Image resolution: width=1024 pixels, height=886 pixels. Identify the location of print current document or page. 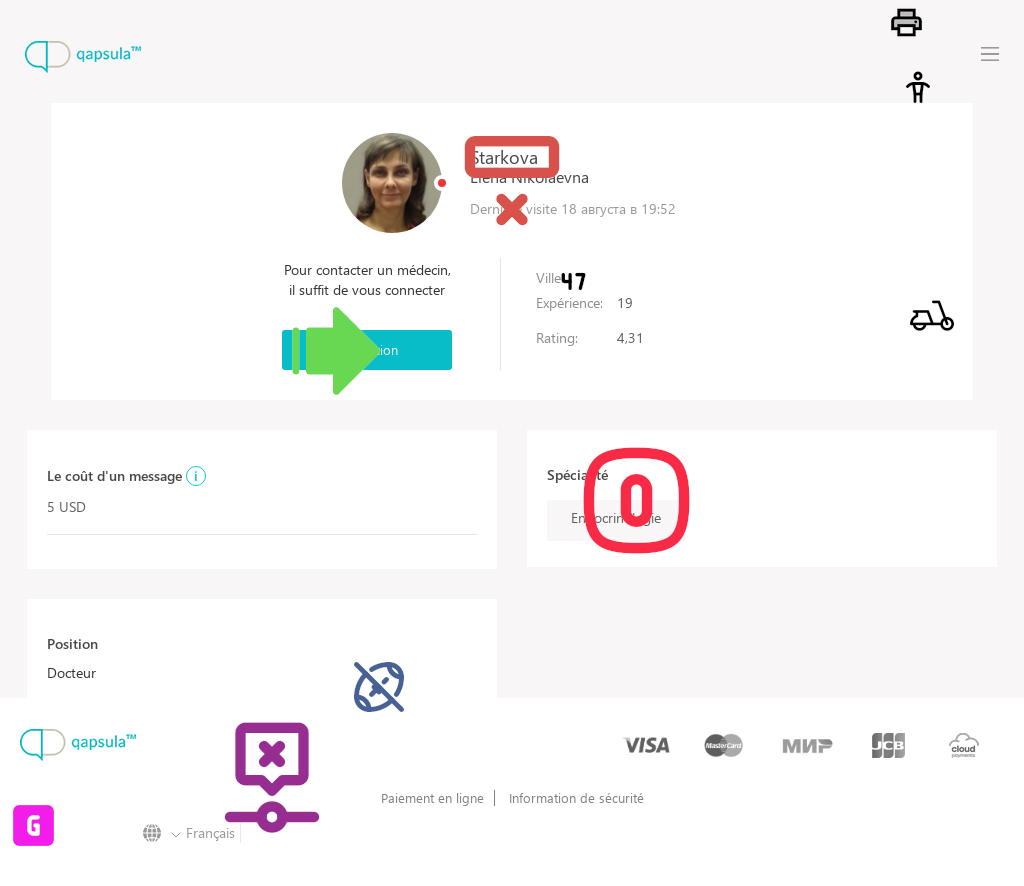
(906, 22).